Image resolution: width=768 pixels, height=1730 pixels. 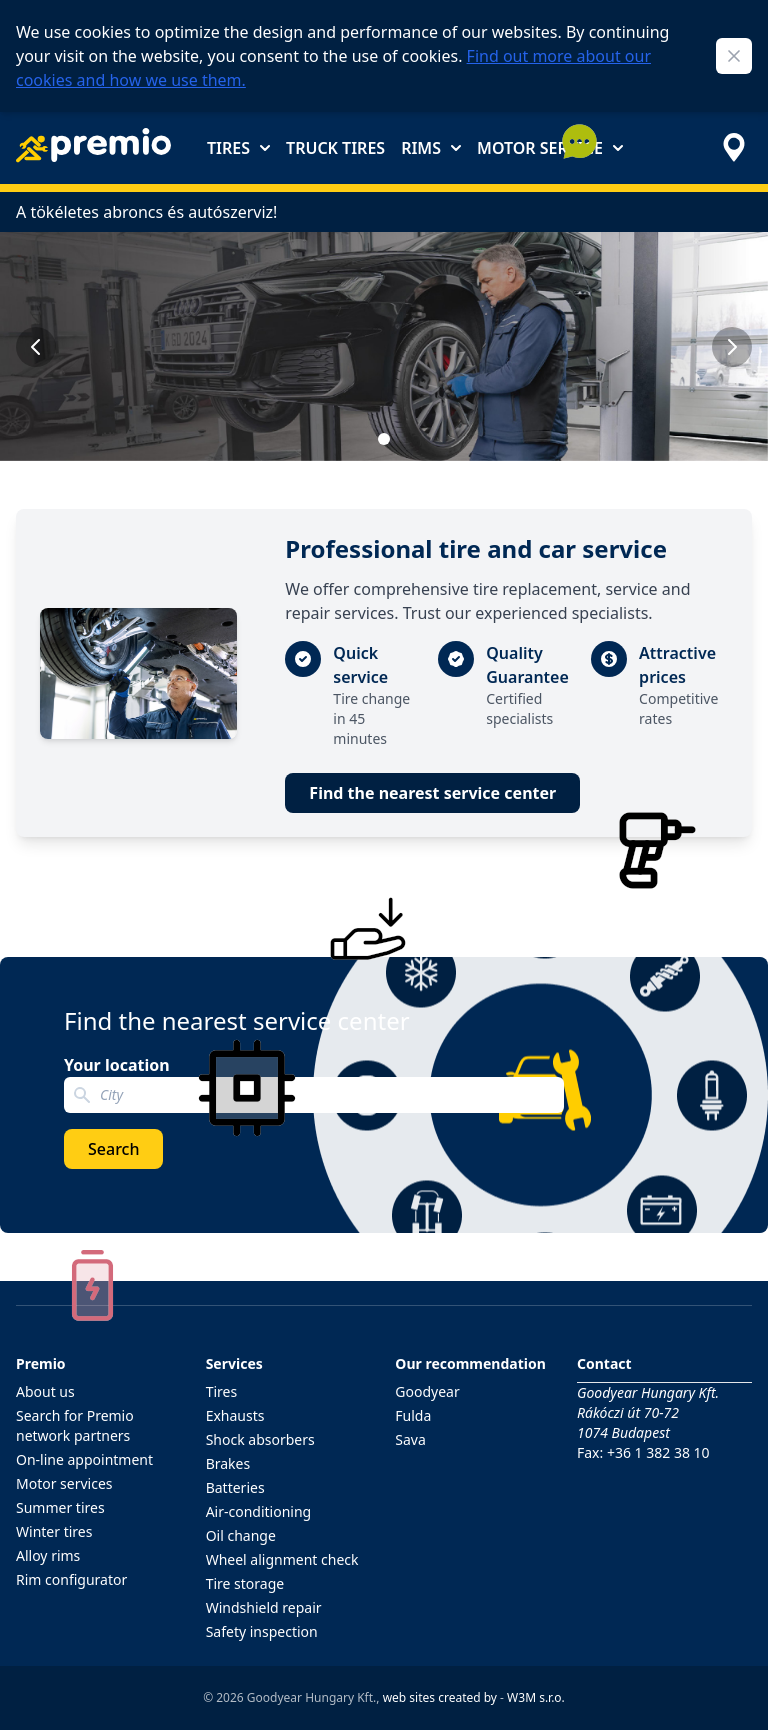 I want to click on open chat or messaging, so click(x=579, y=141).